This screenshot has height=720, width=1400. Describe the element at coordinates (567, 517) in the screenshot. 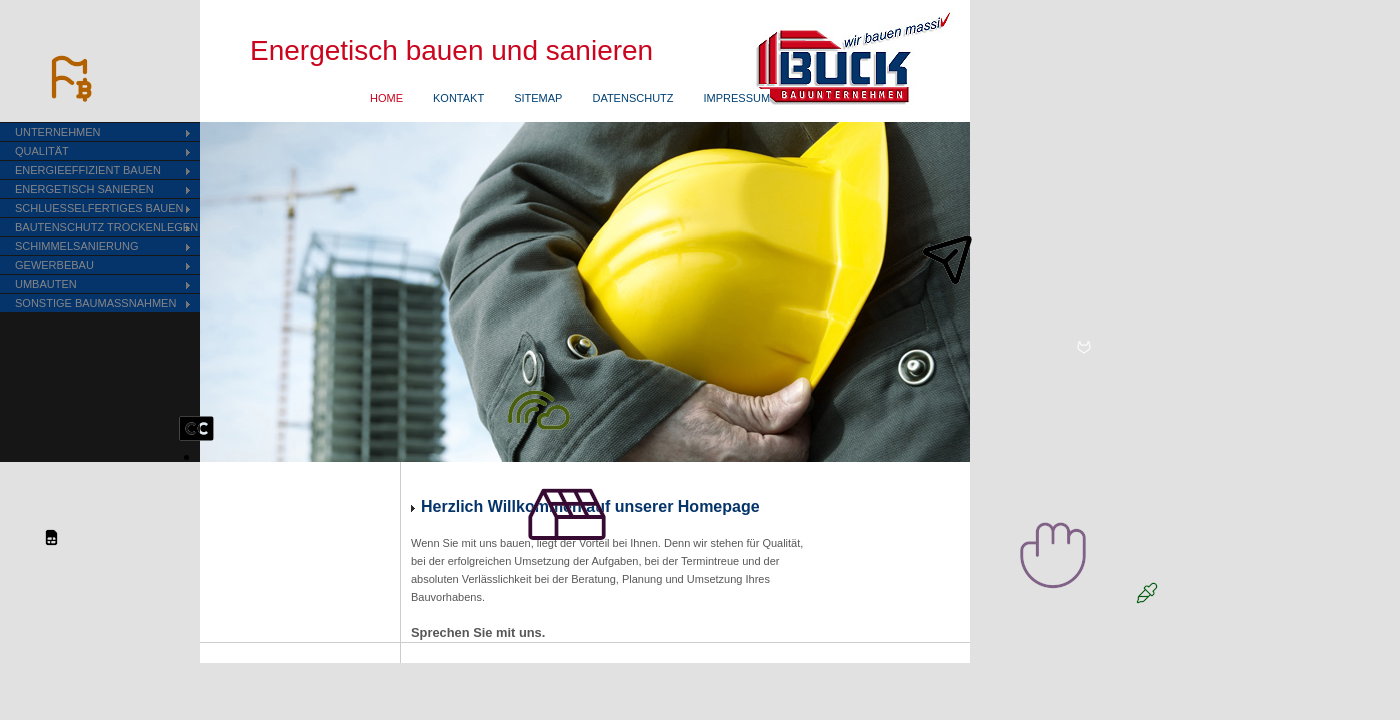

I see `view solar panel or renewable energy settings` at that location.